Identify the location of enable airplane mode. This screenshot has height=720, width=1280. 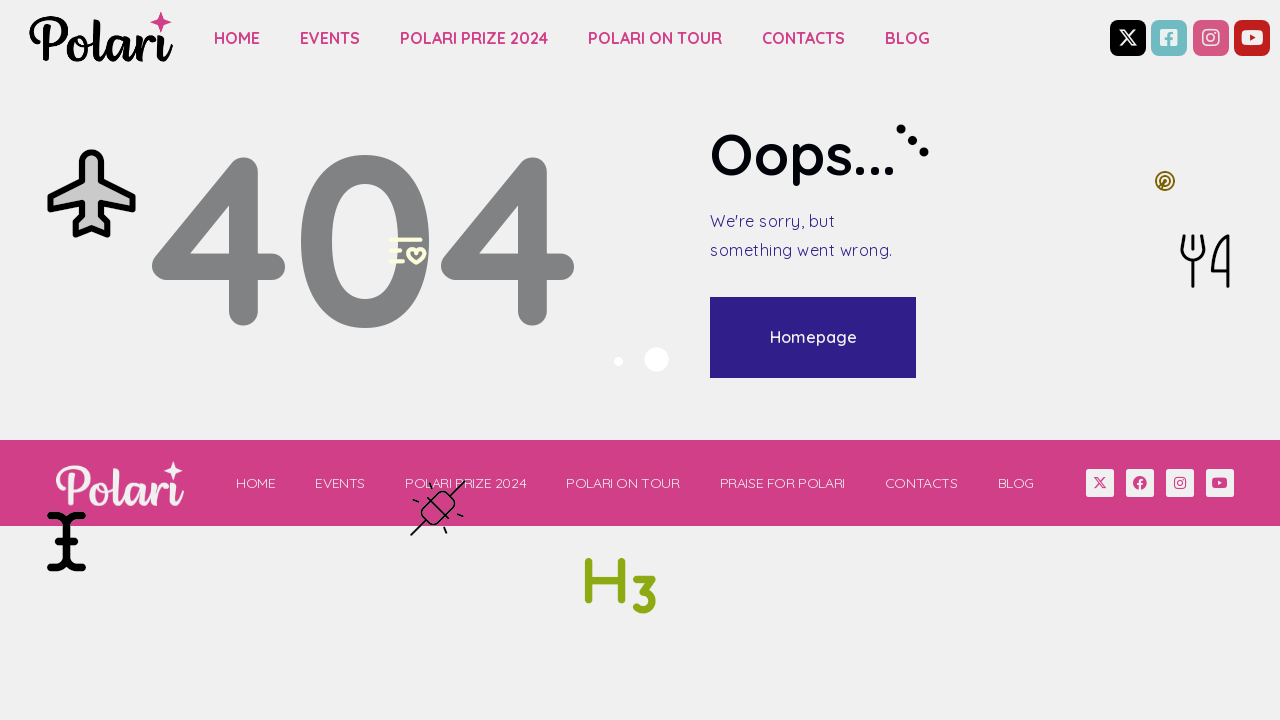
(91, 193).